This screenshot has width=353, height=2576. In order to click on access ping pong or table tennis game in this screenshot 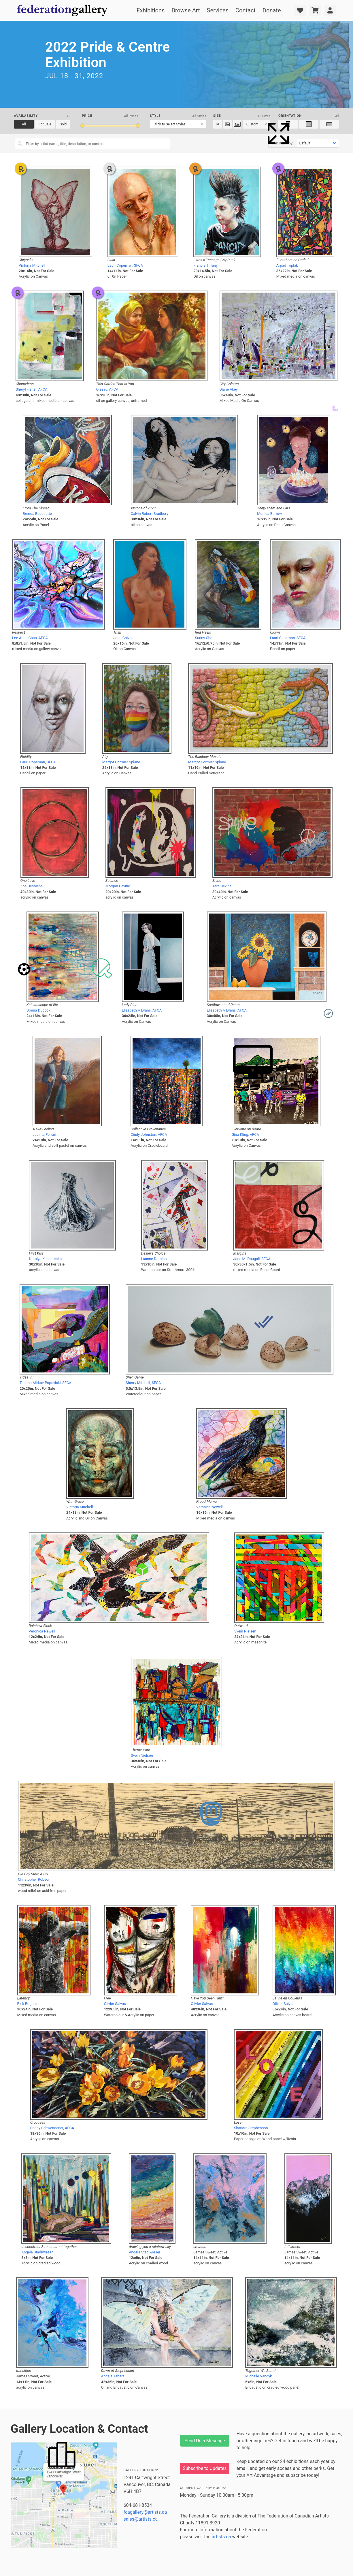, I will do `click(101, 968)`.